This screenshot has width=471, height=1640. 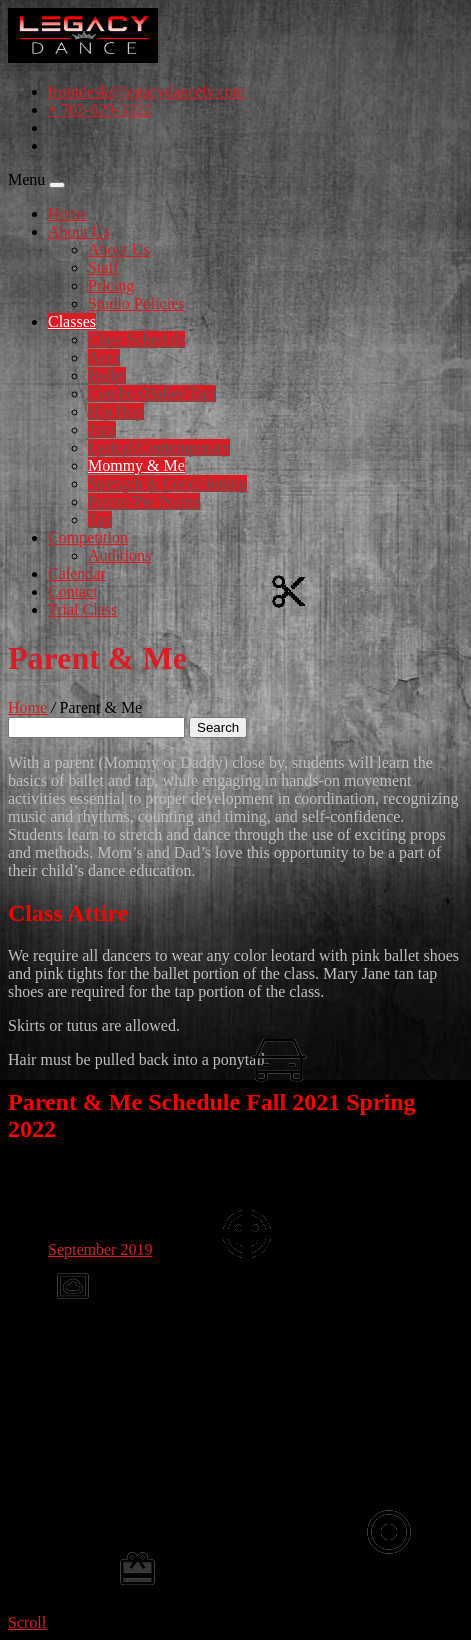 I want to click on select this option (radio button), so click(x=389, y=1532).